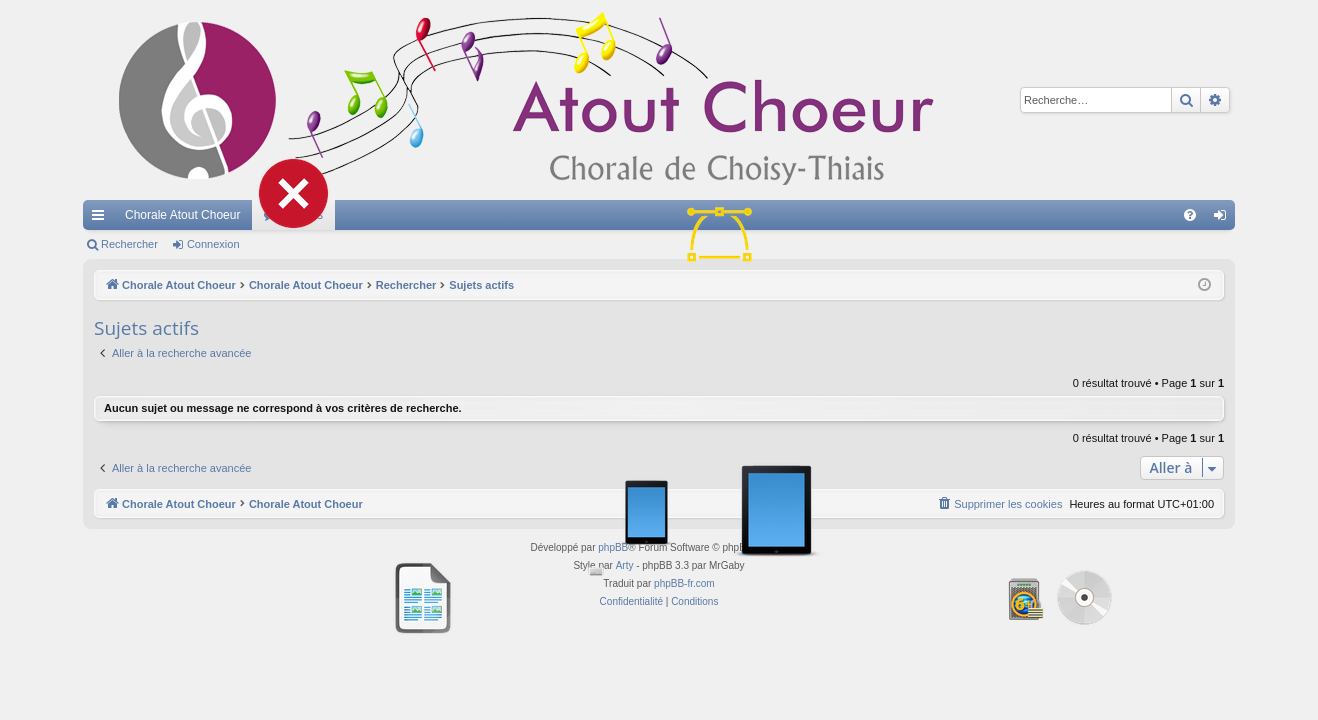  What do you see at coordinates (1084, 597) in the screenshot?
I see `access DVD drive or optical disc contents` at bounding box center [1084, 597].